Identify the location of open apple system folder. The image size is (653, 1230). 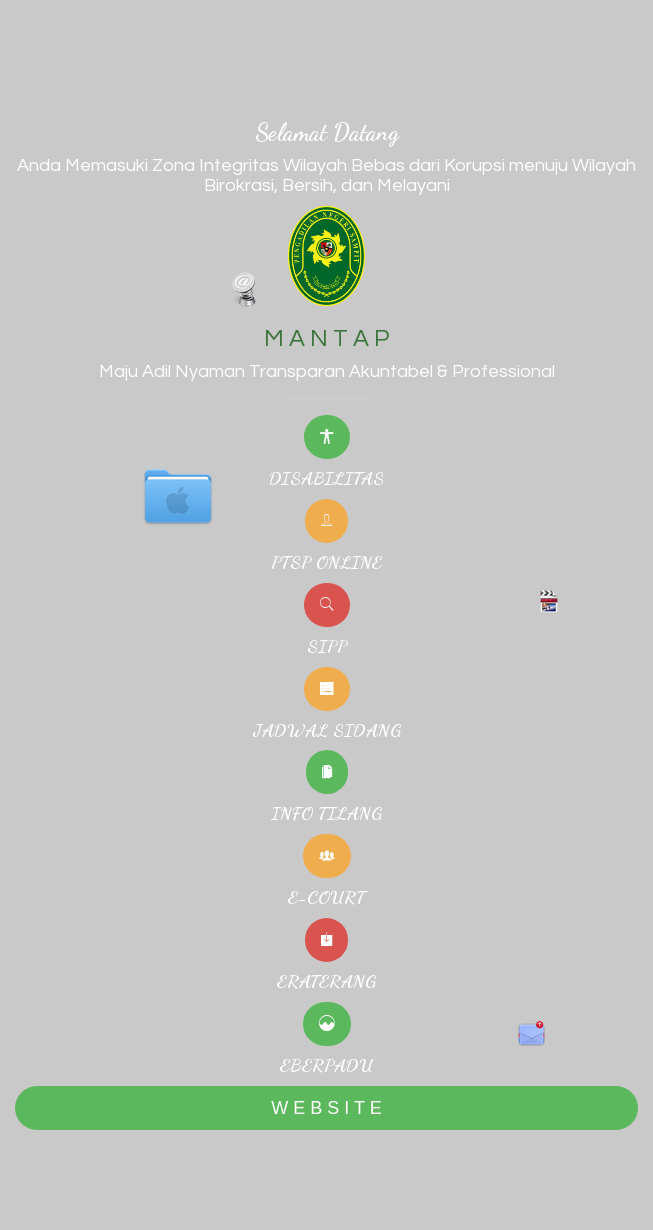
(178, 496).